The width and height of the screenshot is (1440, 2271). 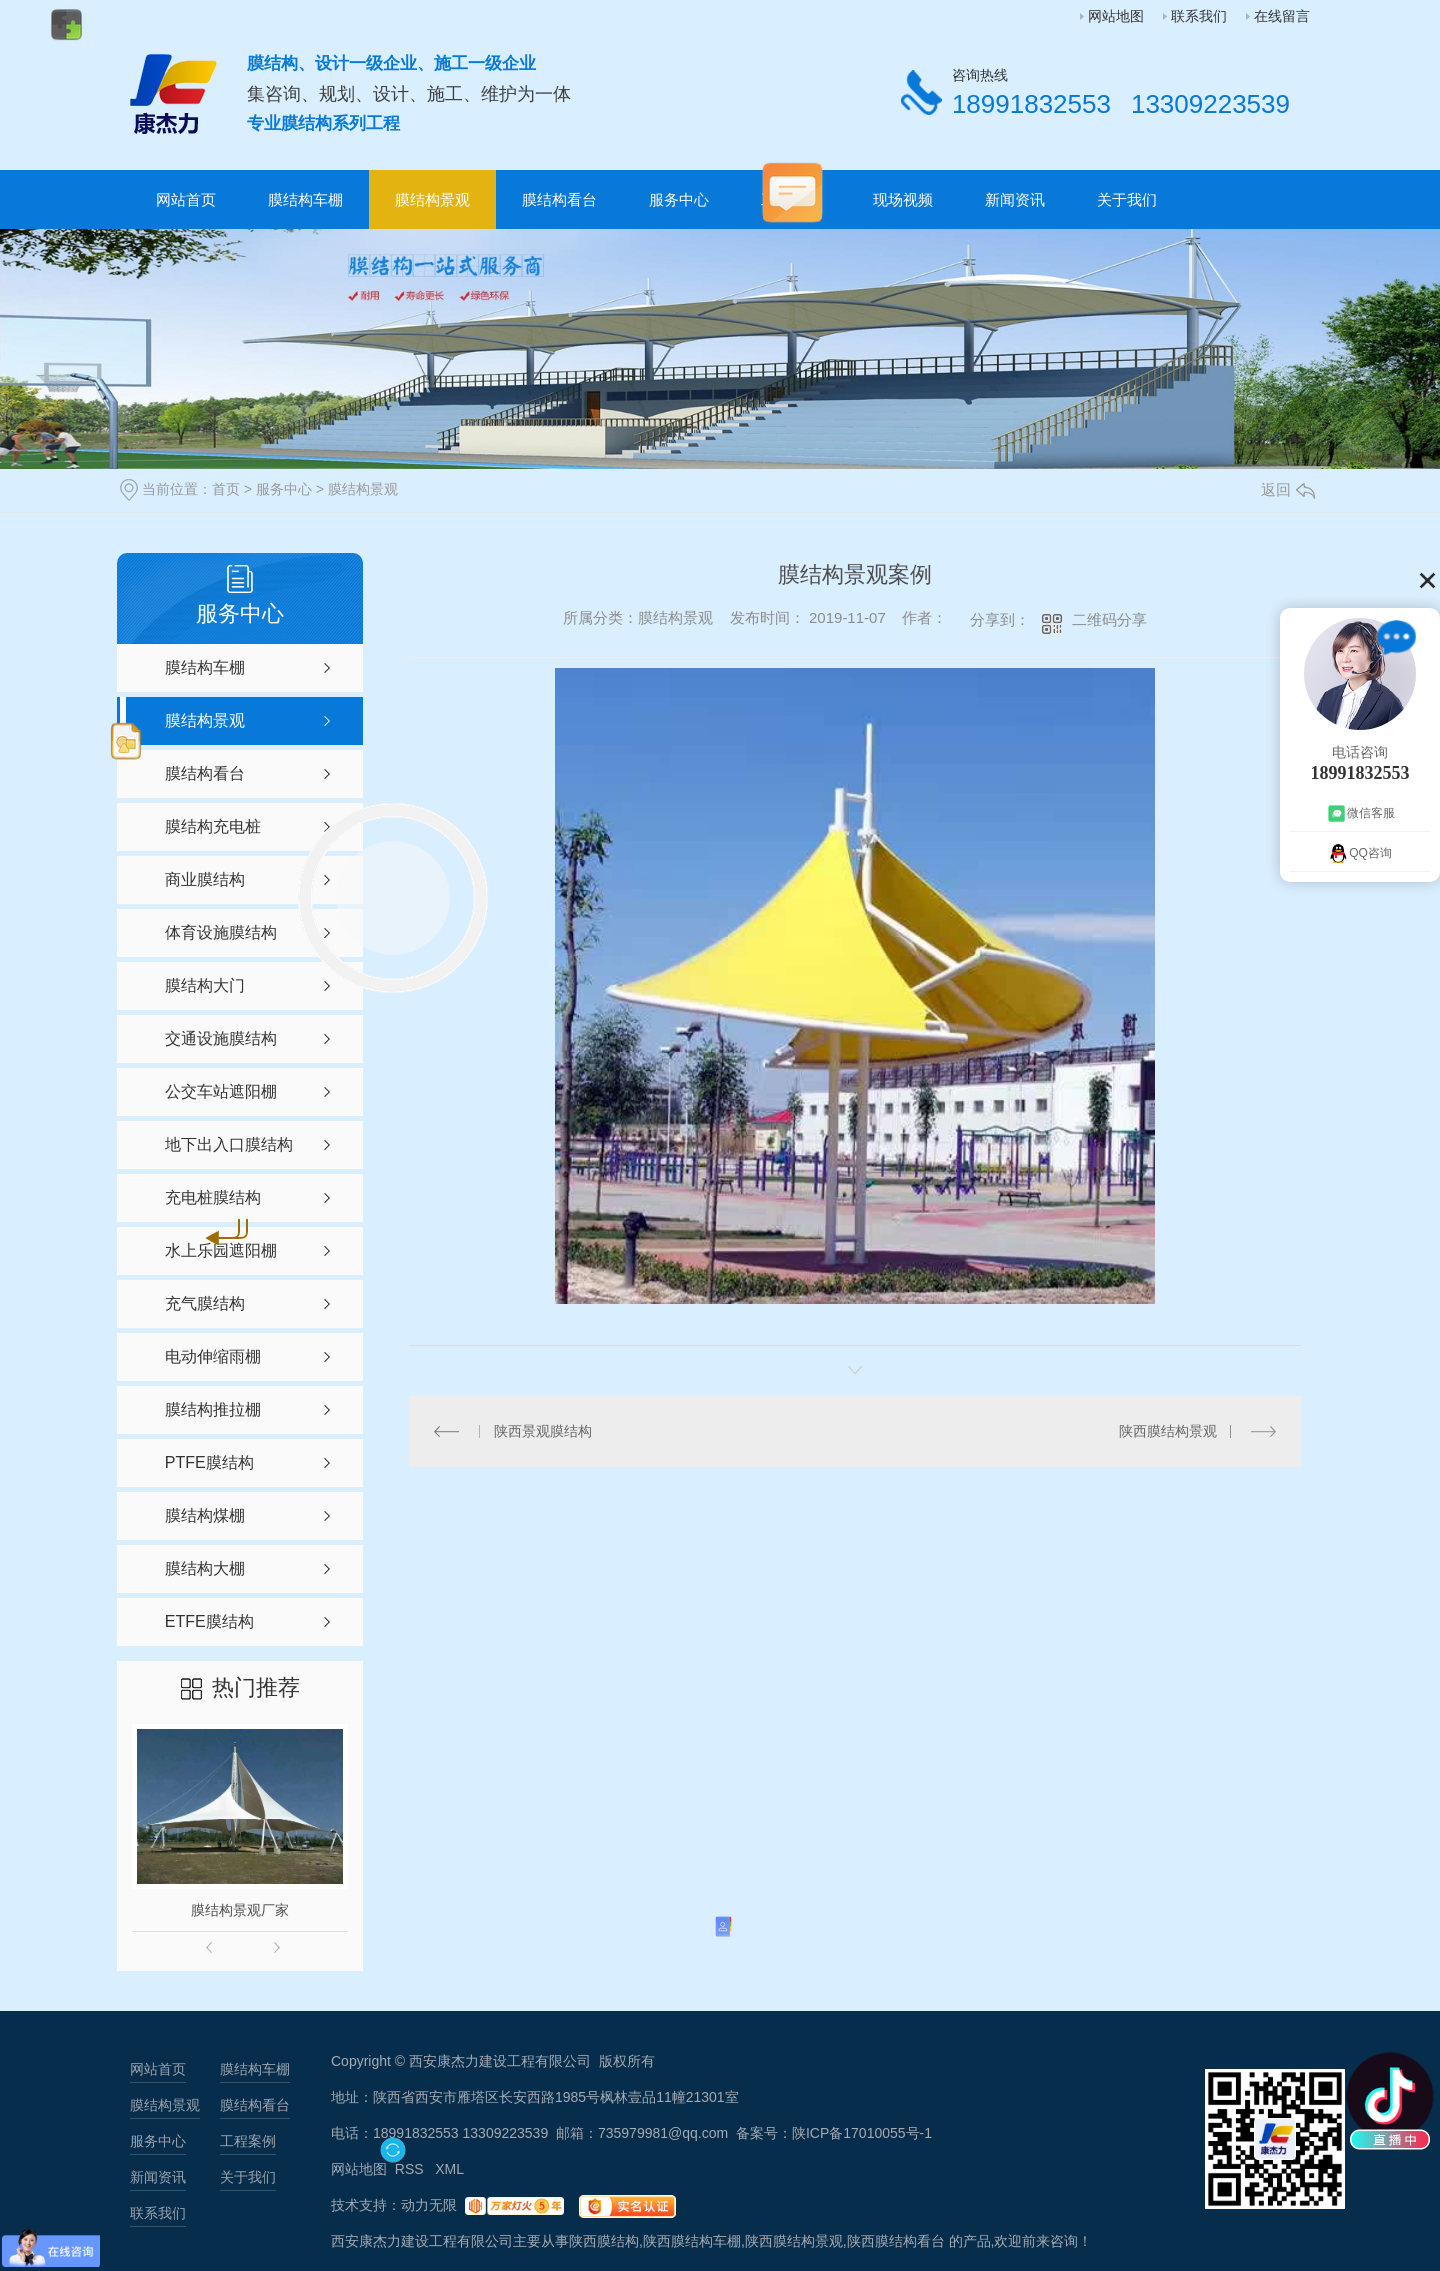 What do you see at coordinates (226, 1229) in the screenshot?
I see `reply to all recipients of an email` at bounding box center [226, 1229].